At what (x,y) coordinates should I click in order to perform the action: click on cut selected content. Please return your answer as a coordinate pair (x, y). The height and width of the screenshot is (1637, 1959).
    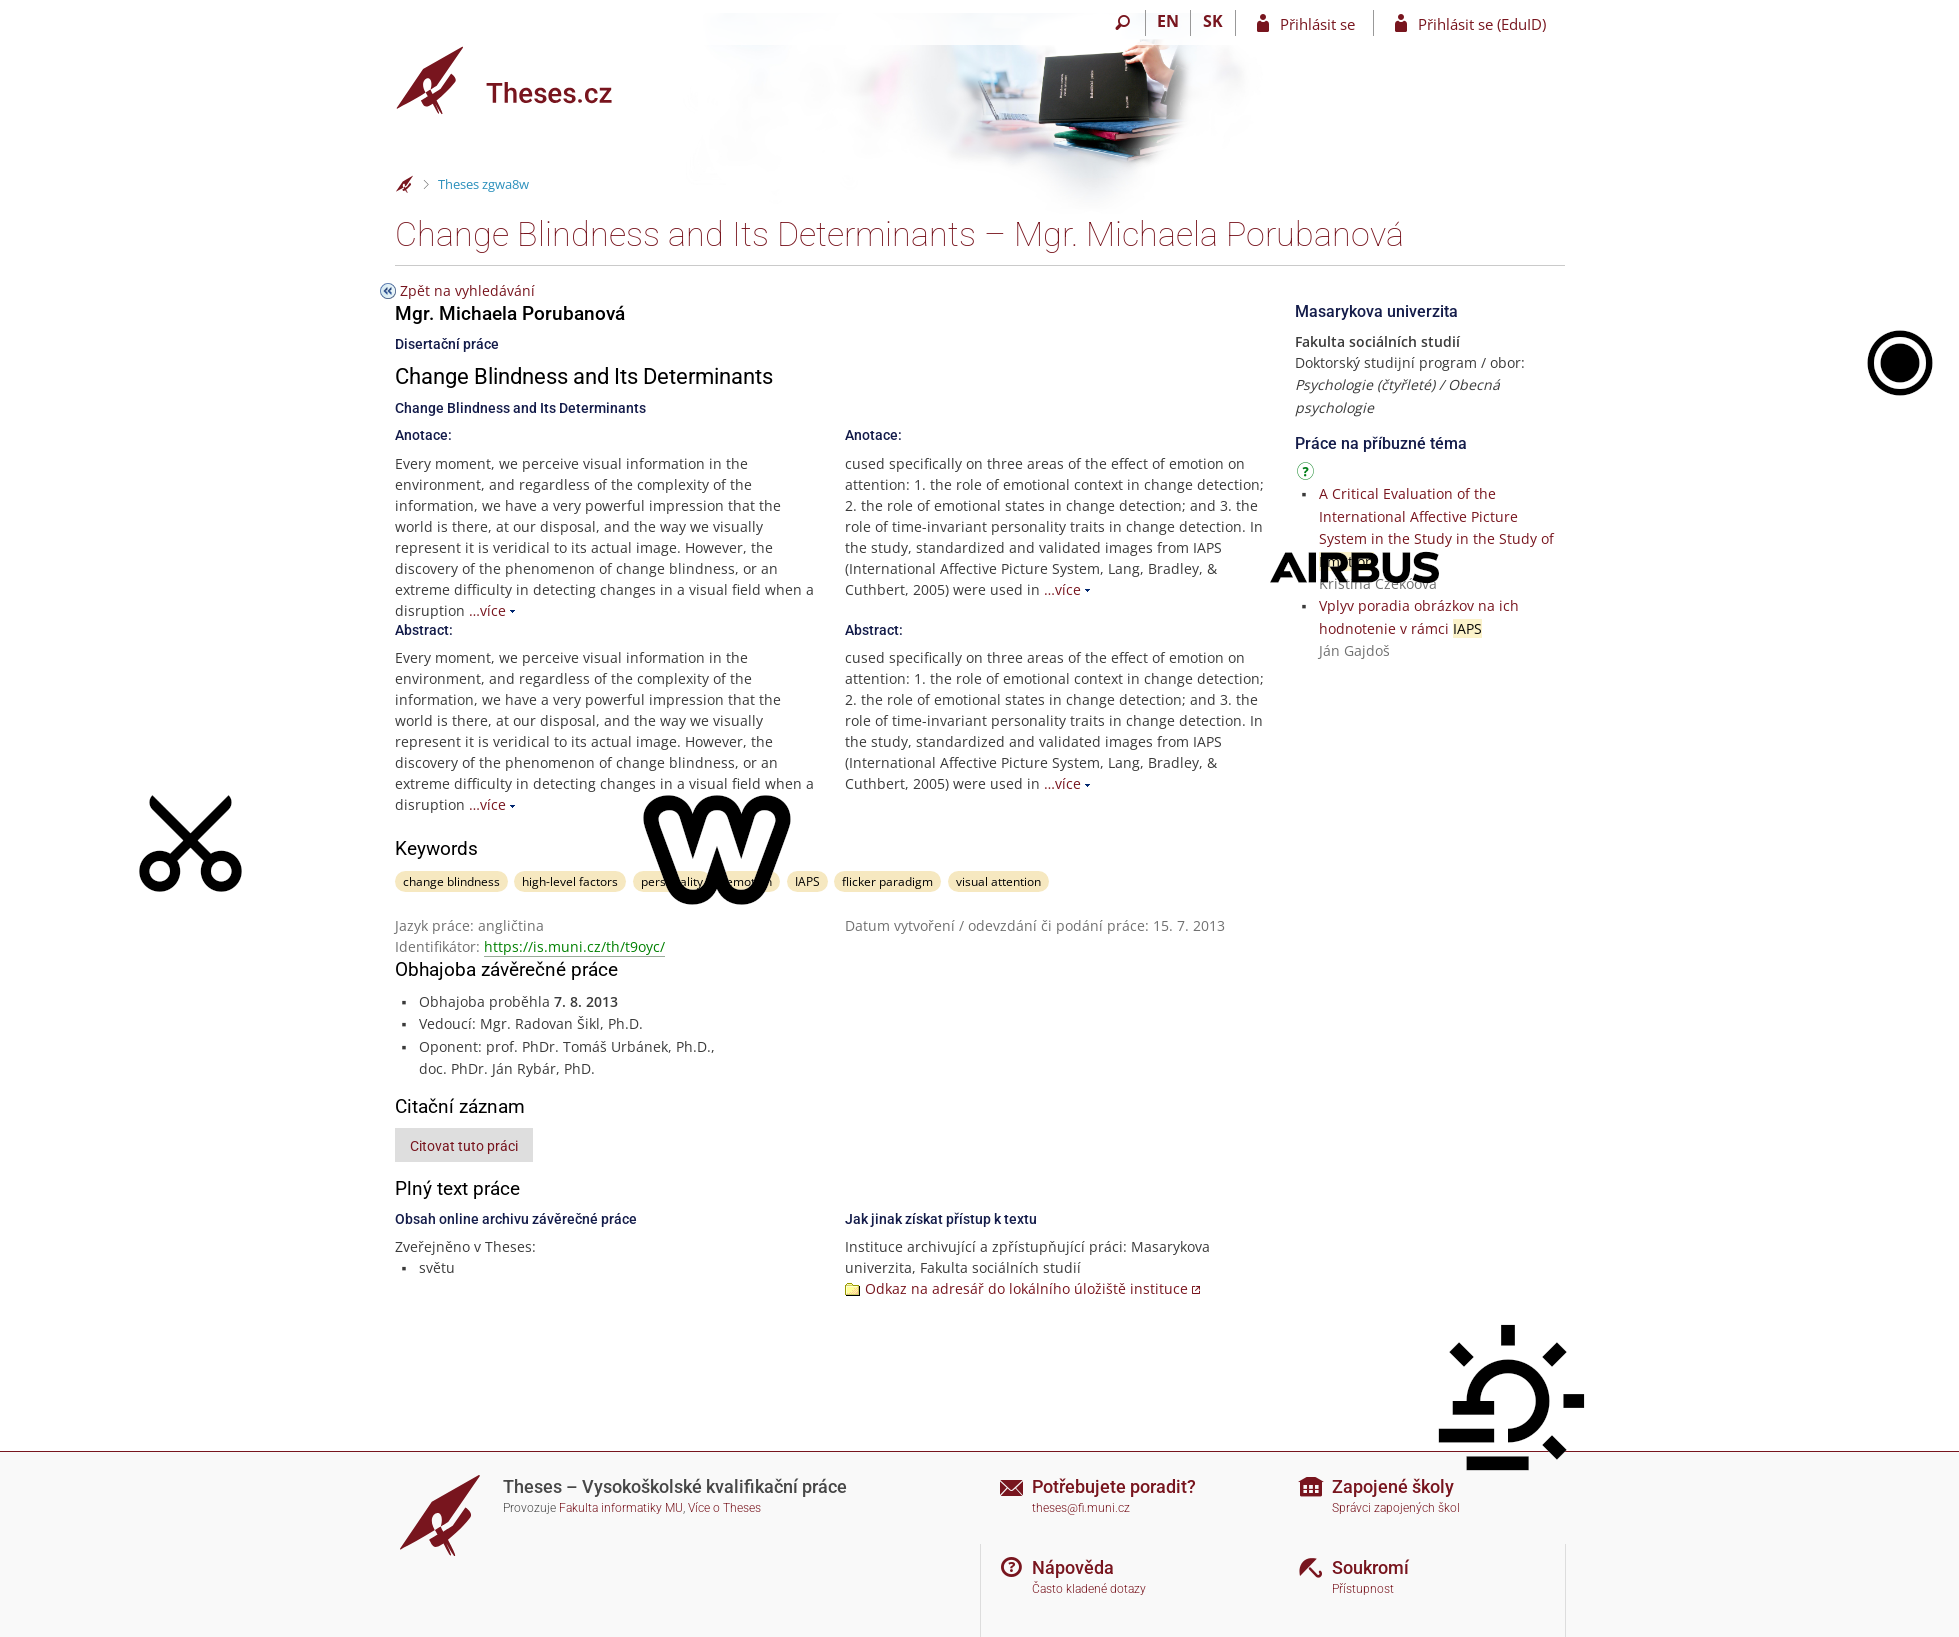
    Looking at the image, I should click on (190, 840).